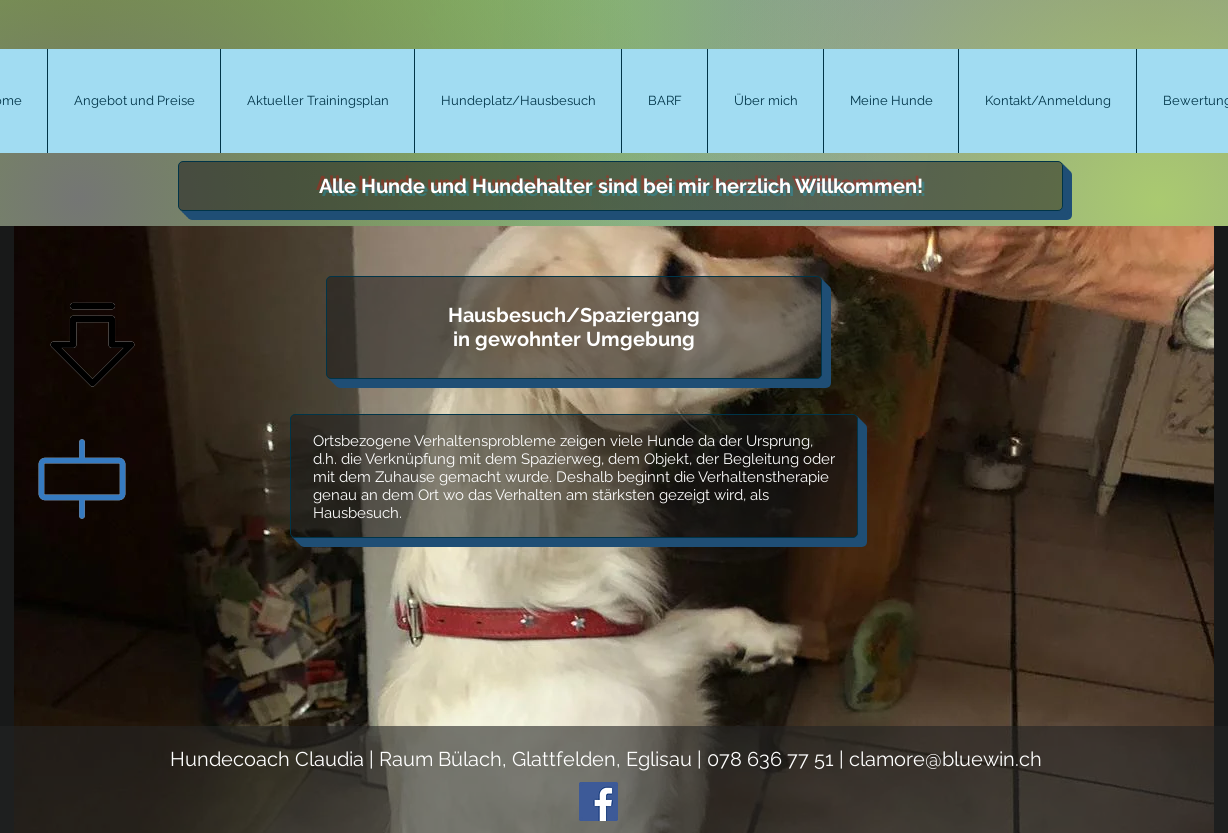 This screenshot has width=1228, height=833. What do you see at coordinates (82, 479) in the screenshot?
I see `align object to horizontal center` at bounding box center [82, 479].